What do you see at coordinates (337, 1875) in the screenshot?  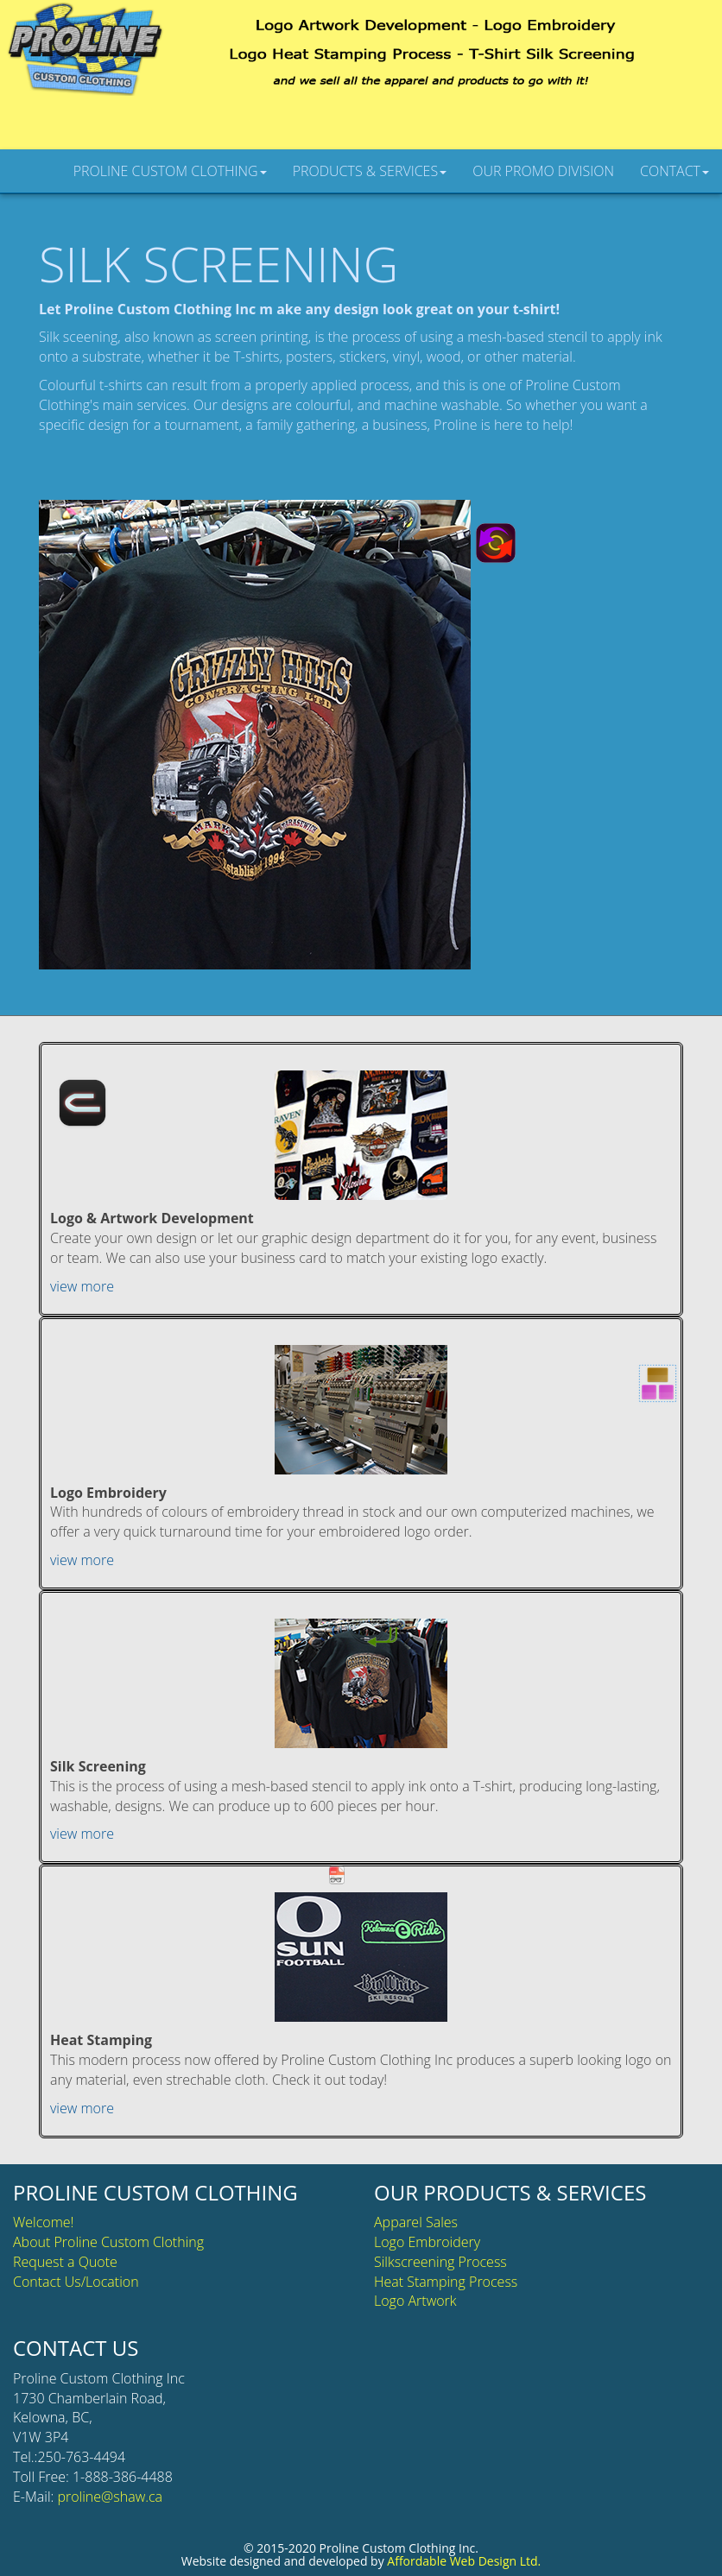 I see `open the papers reference management app` at bounding box center [337, 1875].